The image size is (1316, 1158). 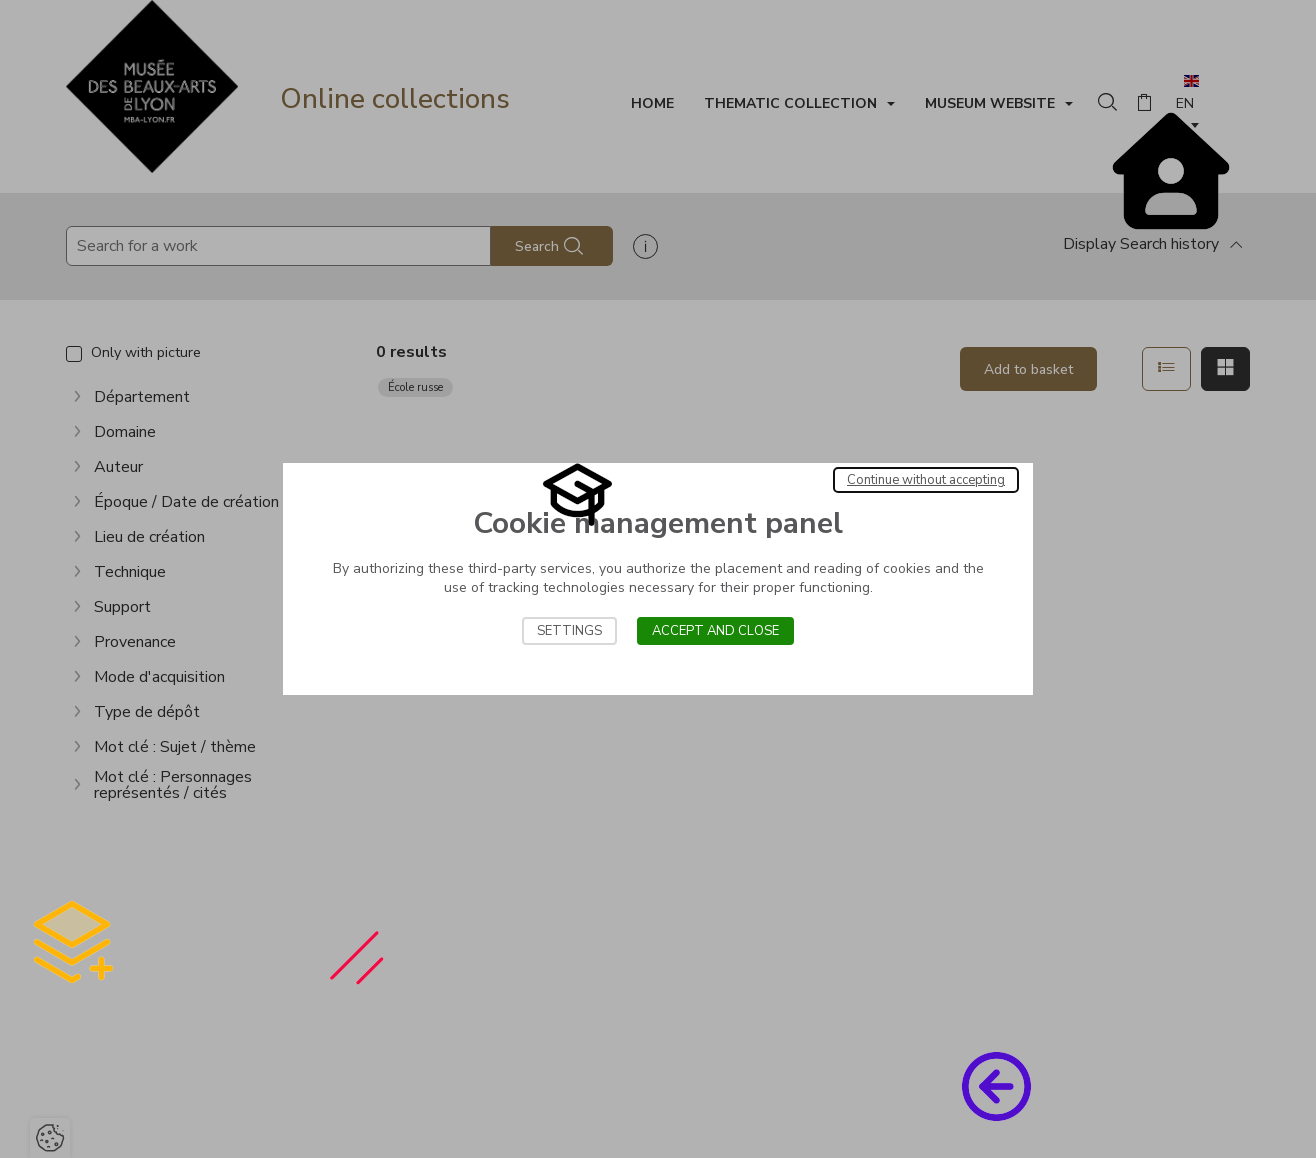 What do you see at coordinates (1171, 171) in the screenshot?
I see `view your home profile` at bounding box center [1171, 171].